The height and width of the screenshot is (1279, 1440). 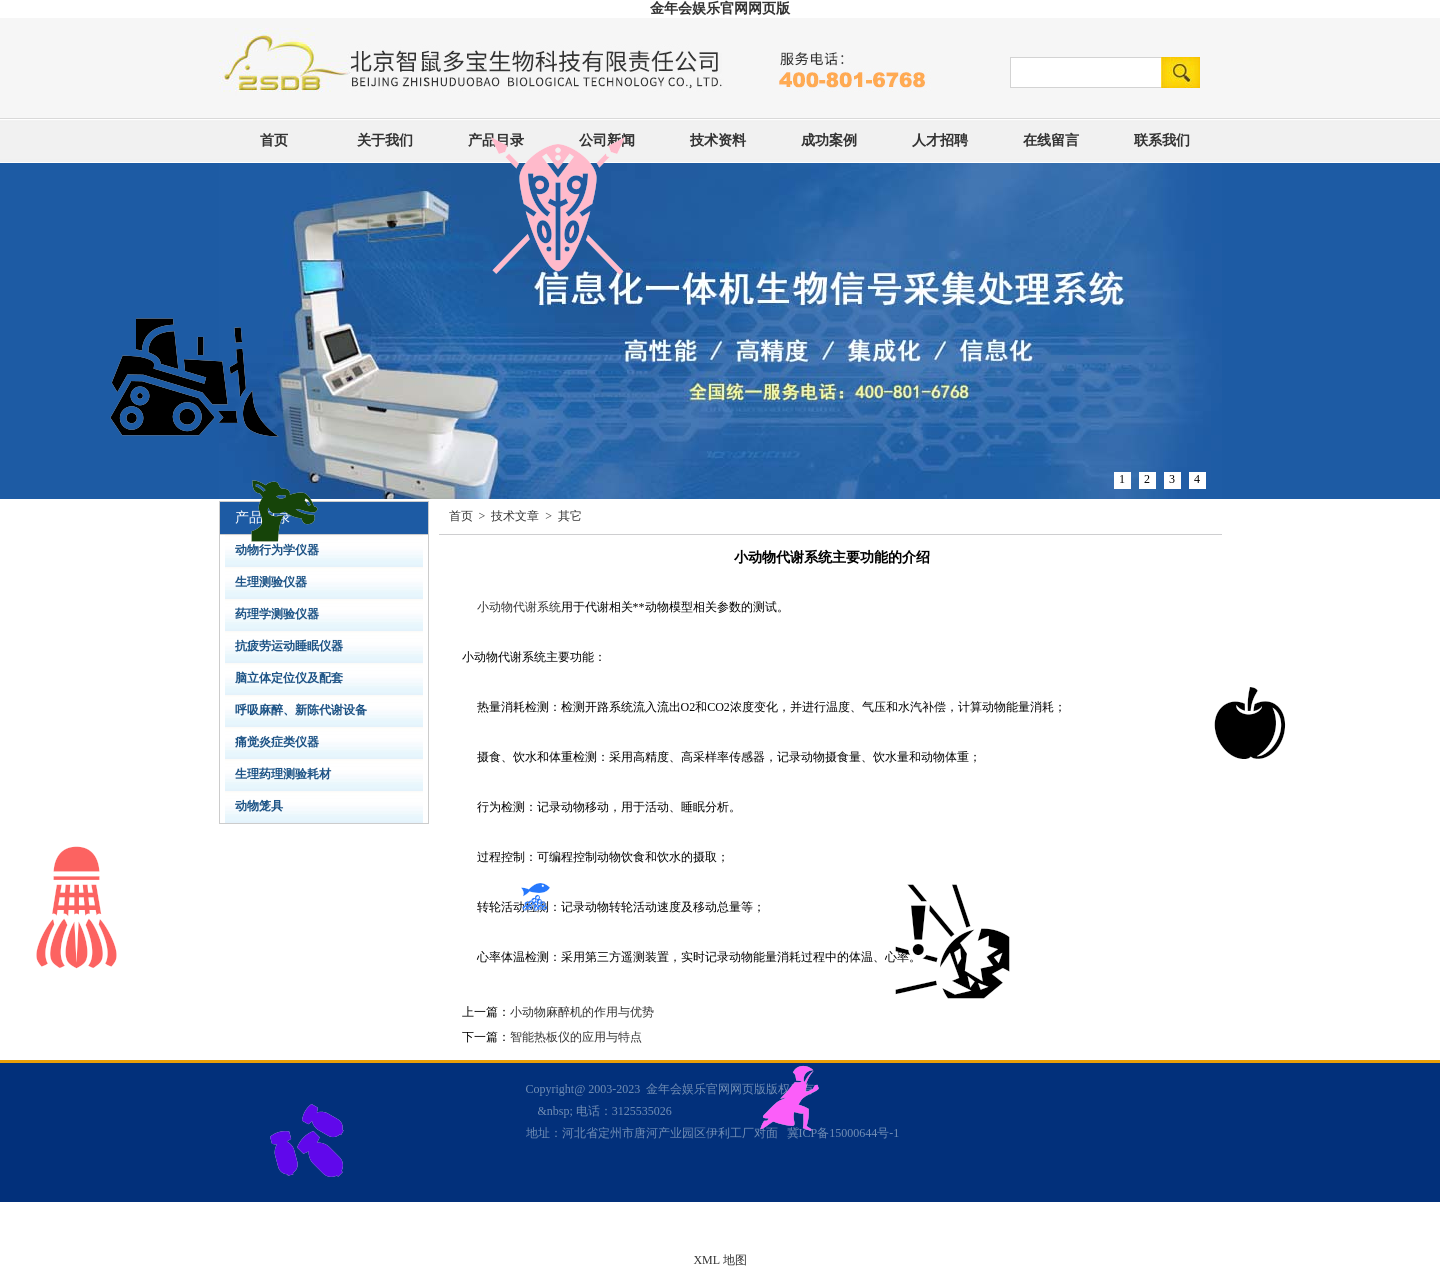 What do you see at coordinates (1250, 723) in the screenshot?
I see `collect a health or bonus item` at bounding box center [1250, 723].